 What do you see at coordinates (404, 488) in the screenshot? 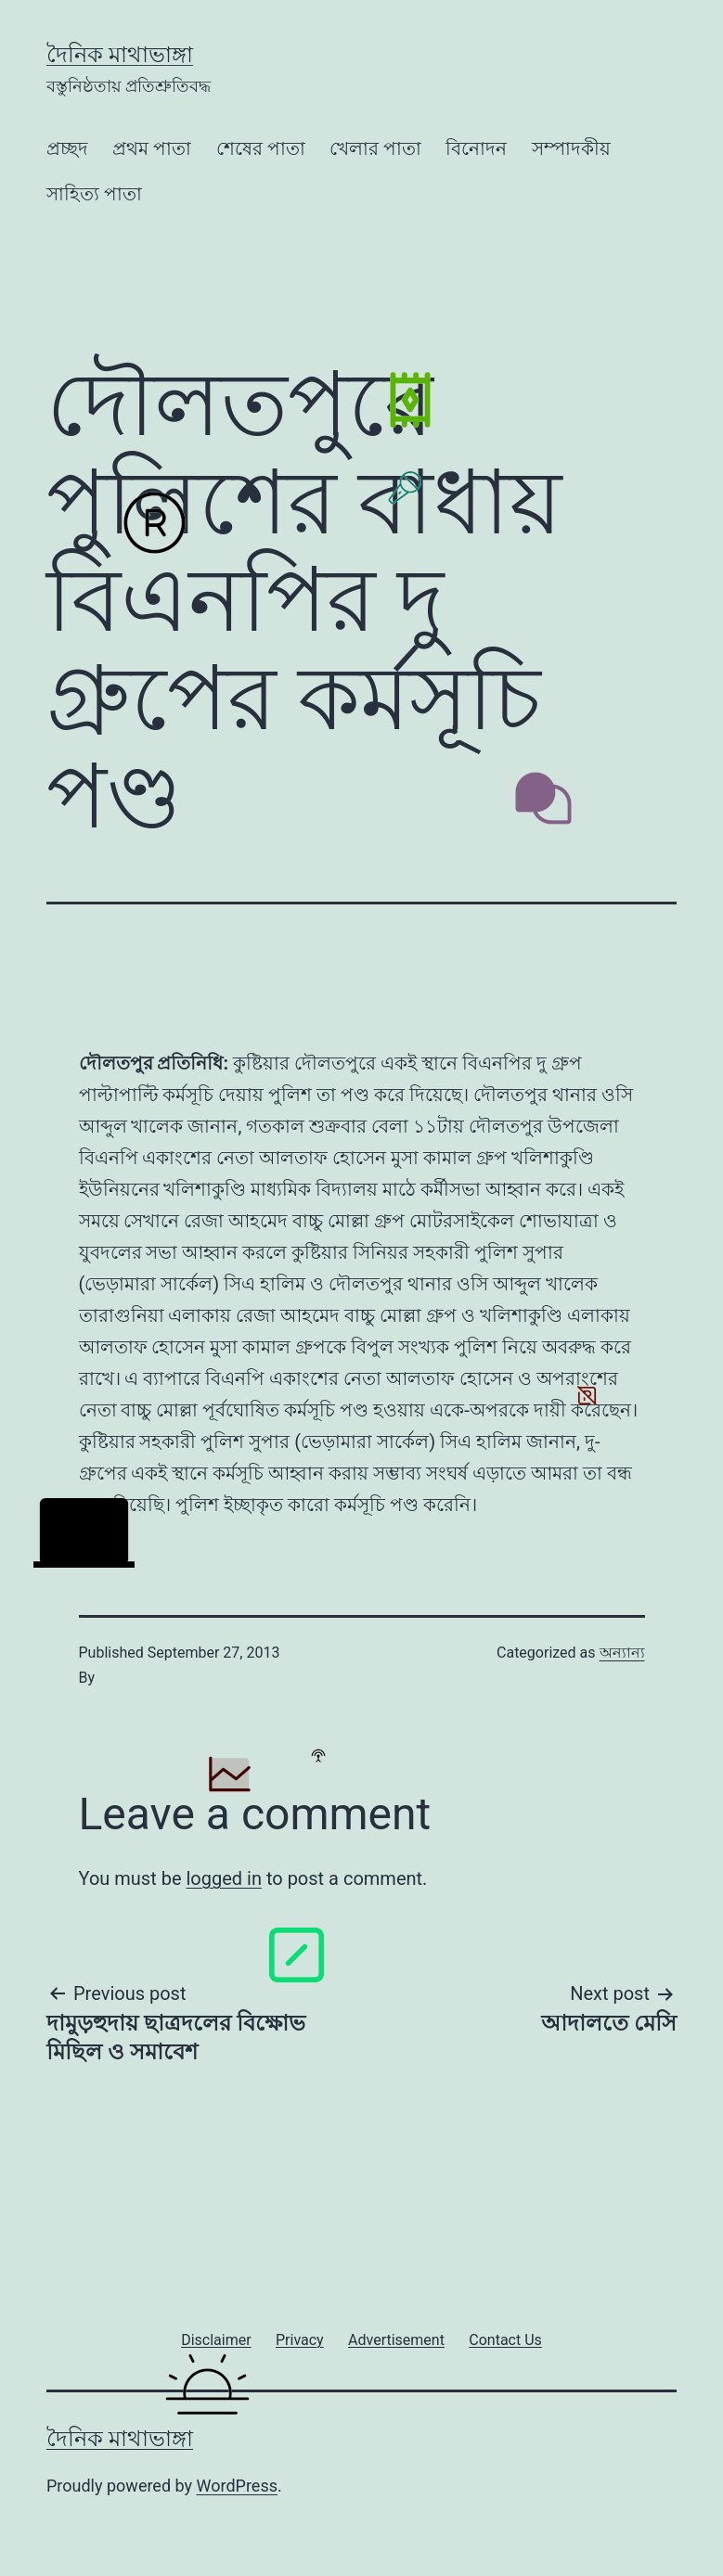
I see `access voice recording or audio input` at bounding box center [404, 488].